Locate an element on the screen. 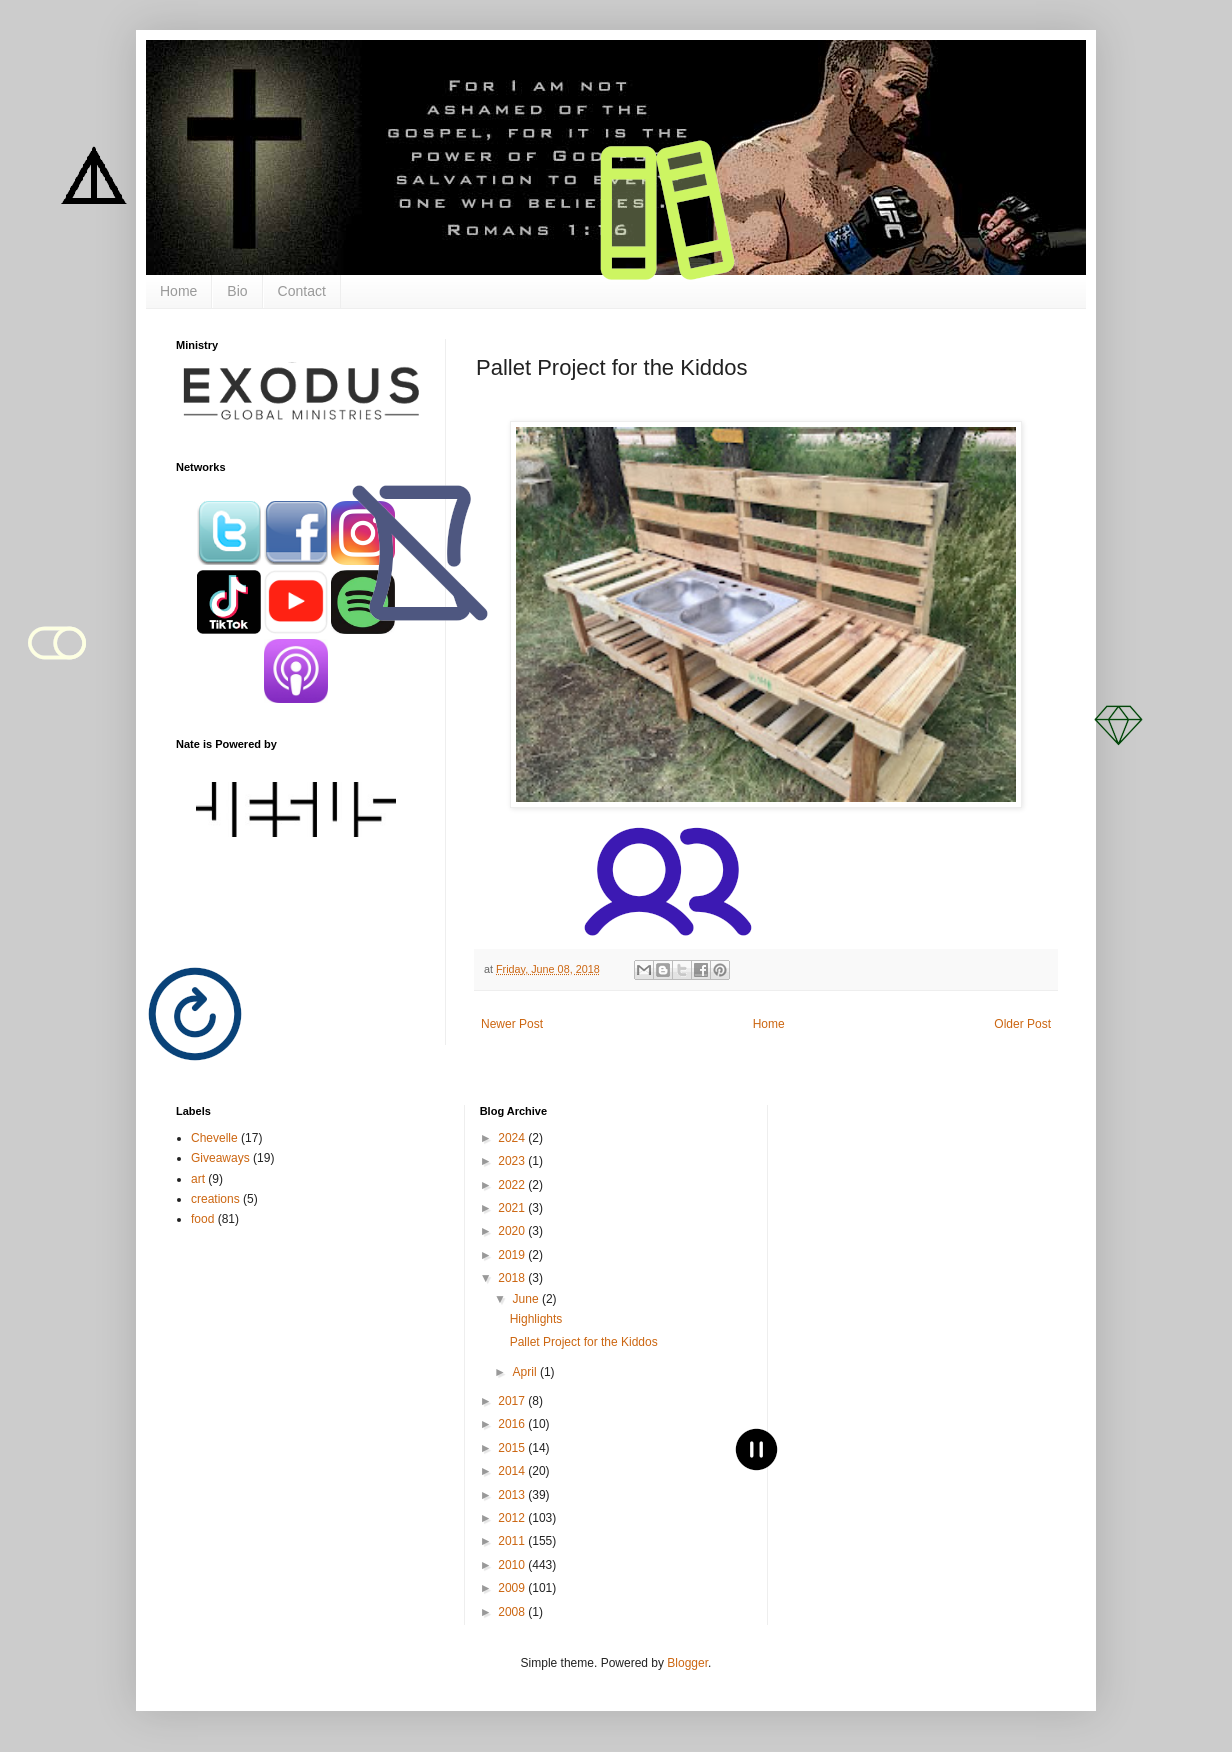 This screenshot has height=1752, width=1232. open sketch design app is located at coordinates (1118, 724).